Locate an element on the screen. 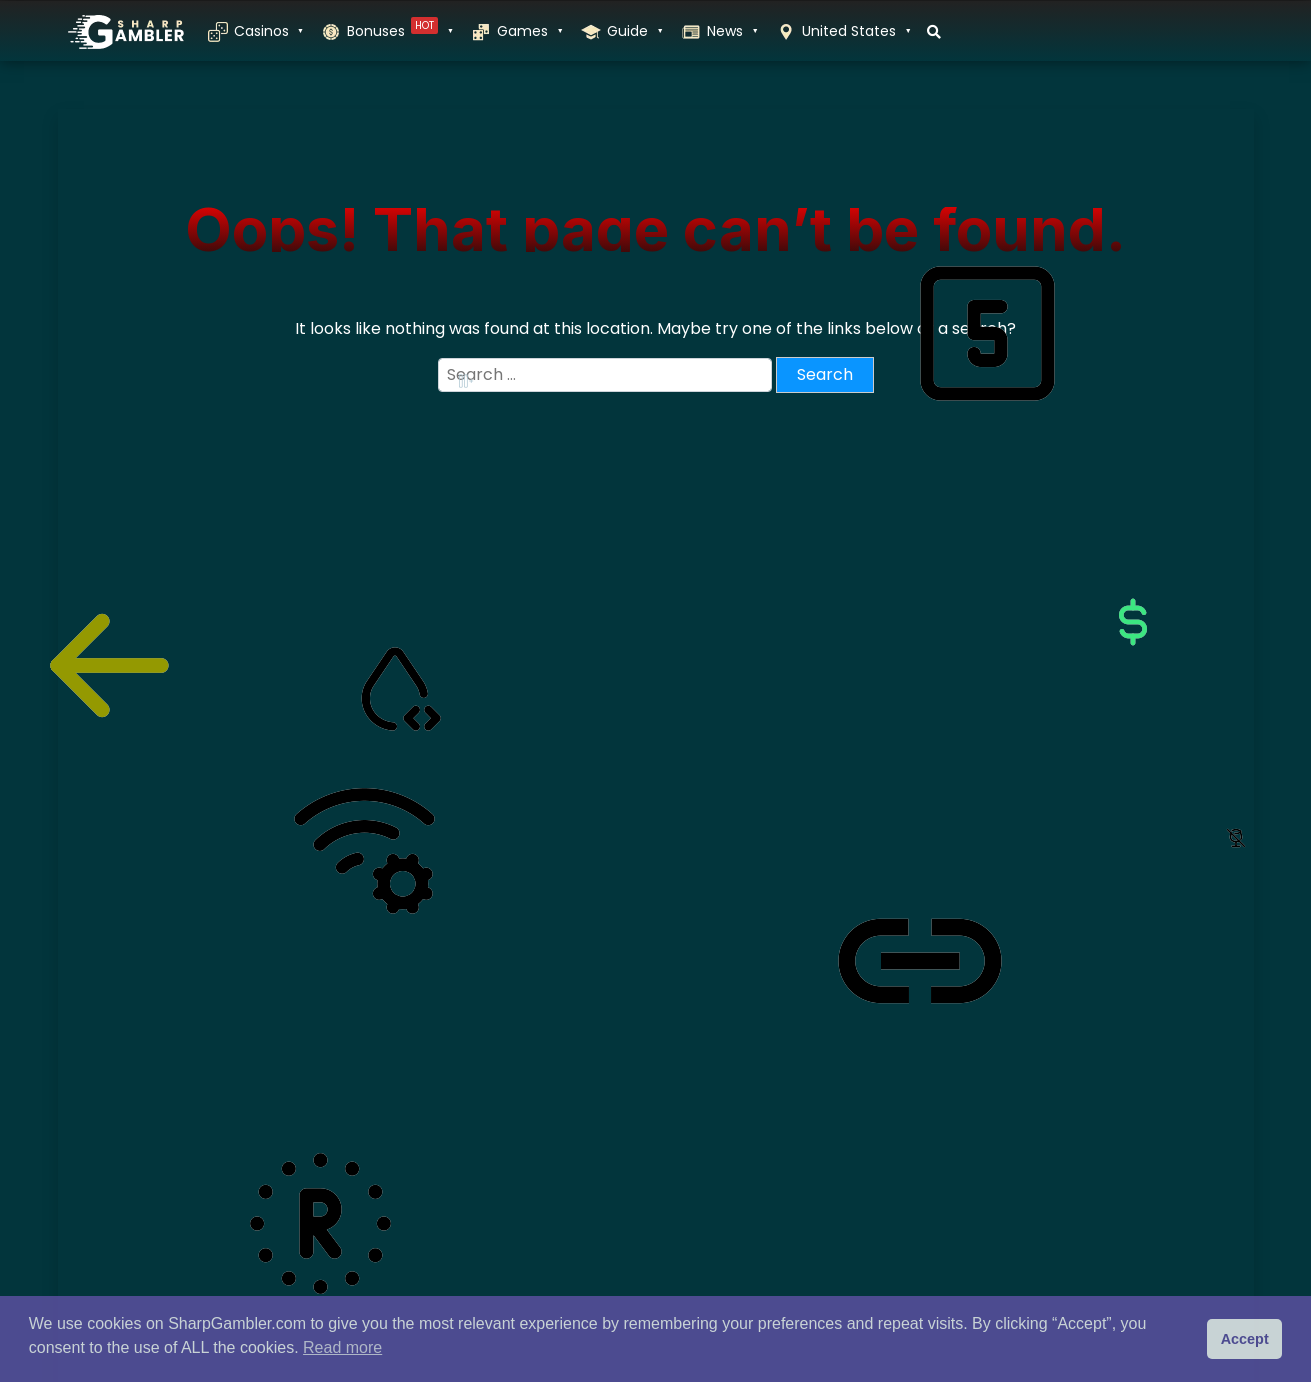  access wifi settings is located at coordinates (364, 845).